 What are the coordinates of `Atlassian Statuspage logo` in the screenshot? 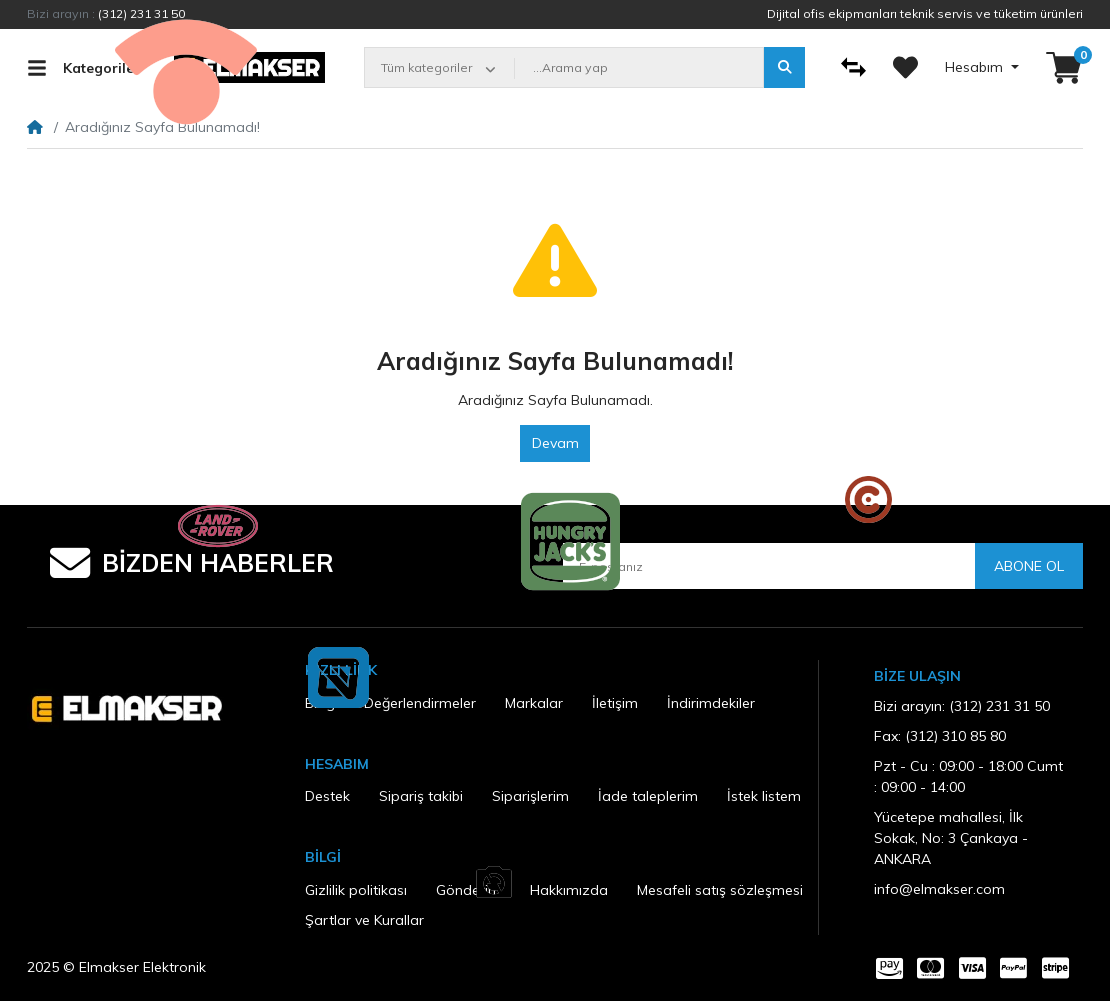 It's located at (186, 72).